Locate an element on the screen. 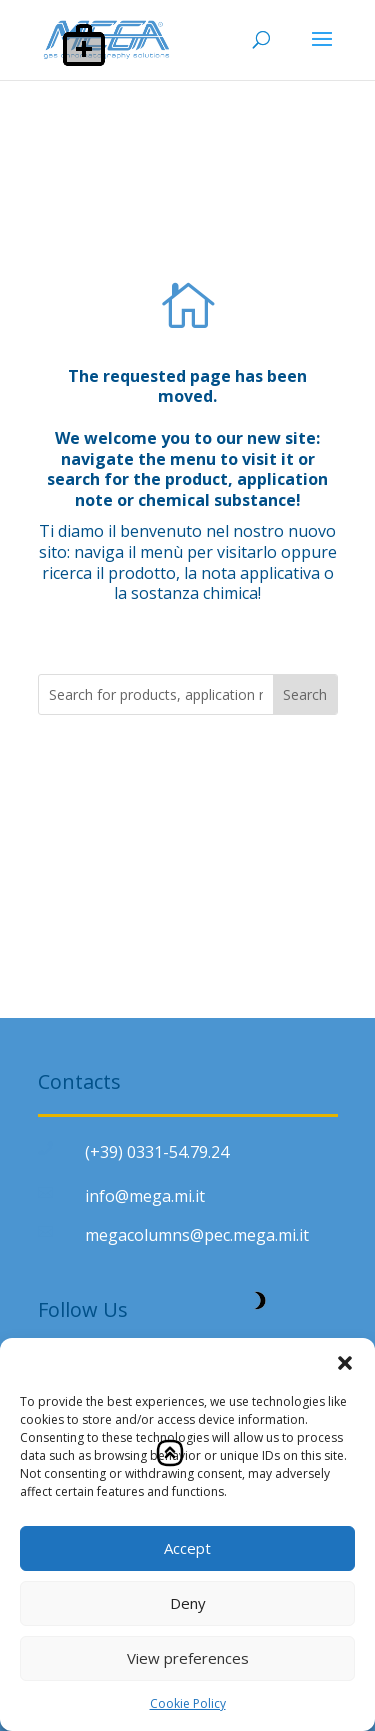 The width and height of the screenshot is (375, 1731). toggle dark mode or night theme is located at coordinates (259, 1300).